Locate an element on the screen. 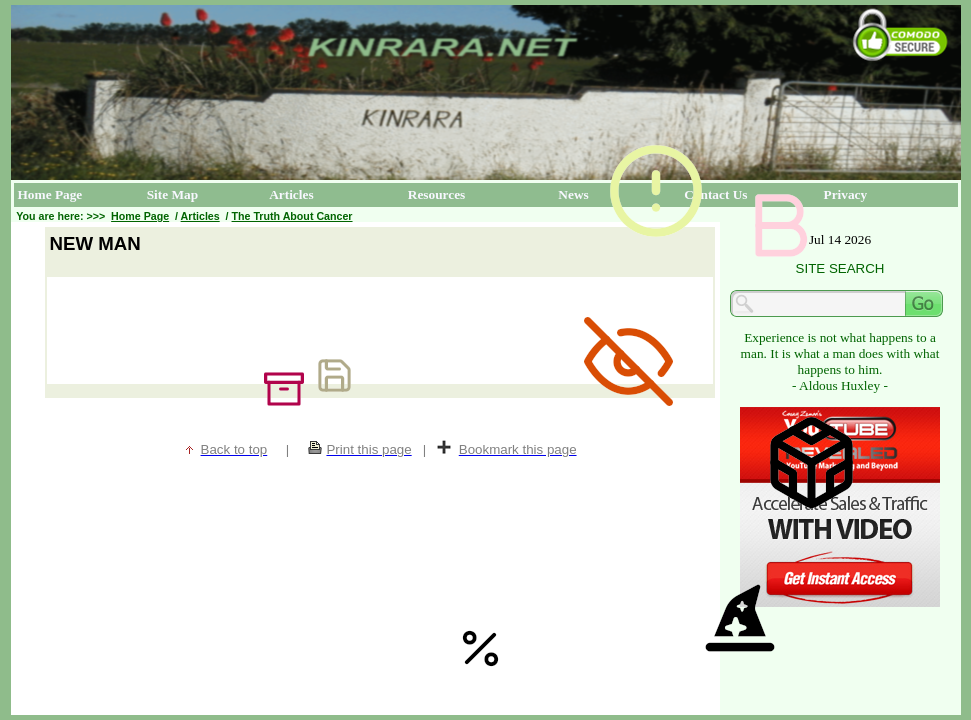 This screenshot has width=971, height=720. apply bold formatting to selected text is located at coordinates (779, 225).